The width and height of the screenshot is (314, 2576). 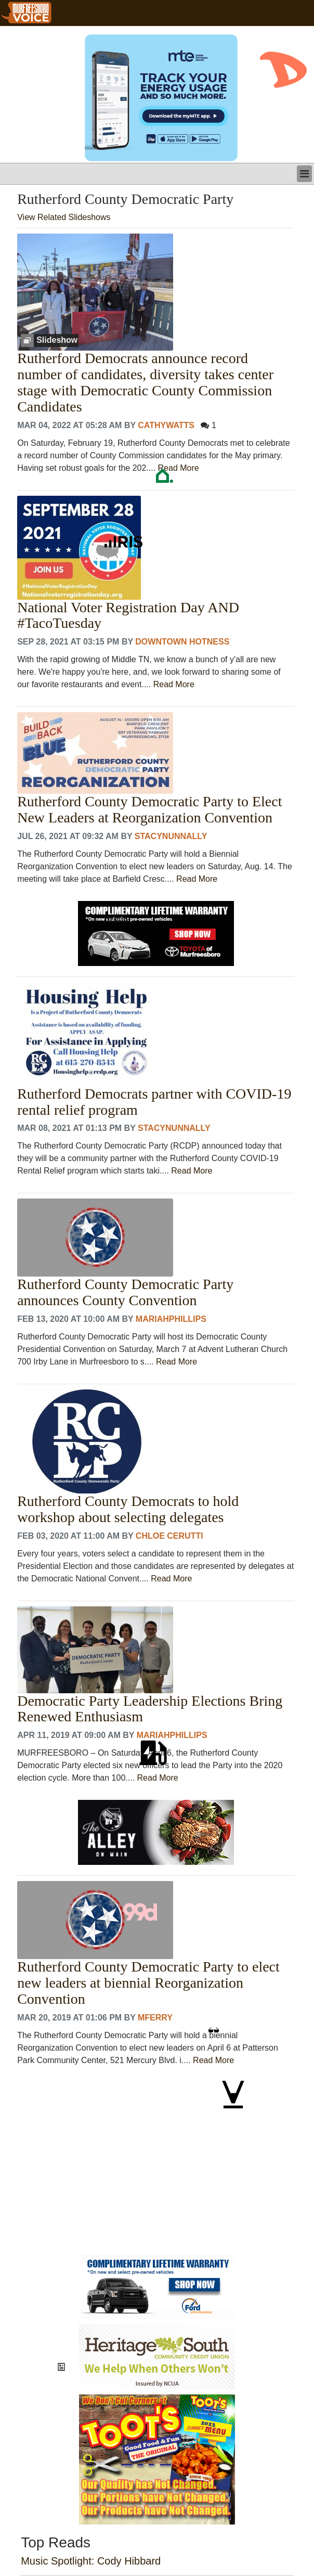 I want to click on awesome lists logo, so click(x=214, y=2030).